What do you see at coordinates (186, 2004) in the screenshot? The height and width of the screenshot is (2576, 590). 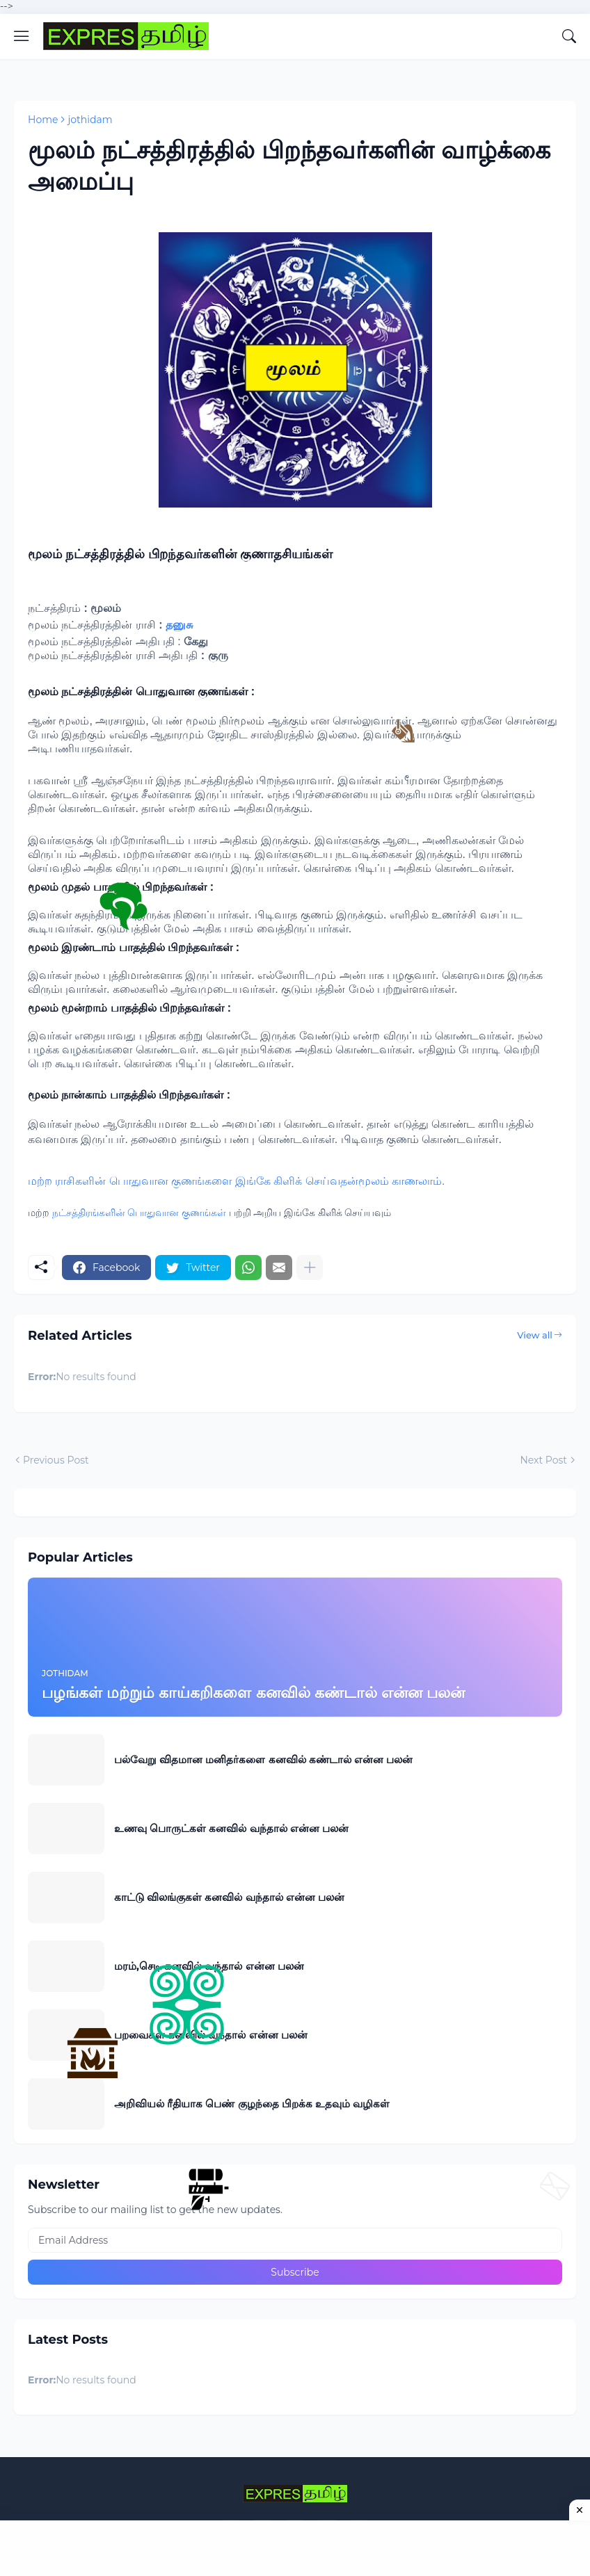 I see `dwennimmen adinkra symbol representing humility and strength` at bounding box center [186, 2004].